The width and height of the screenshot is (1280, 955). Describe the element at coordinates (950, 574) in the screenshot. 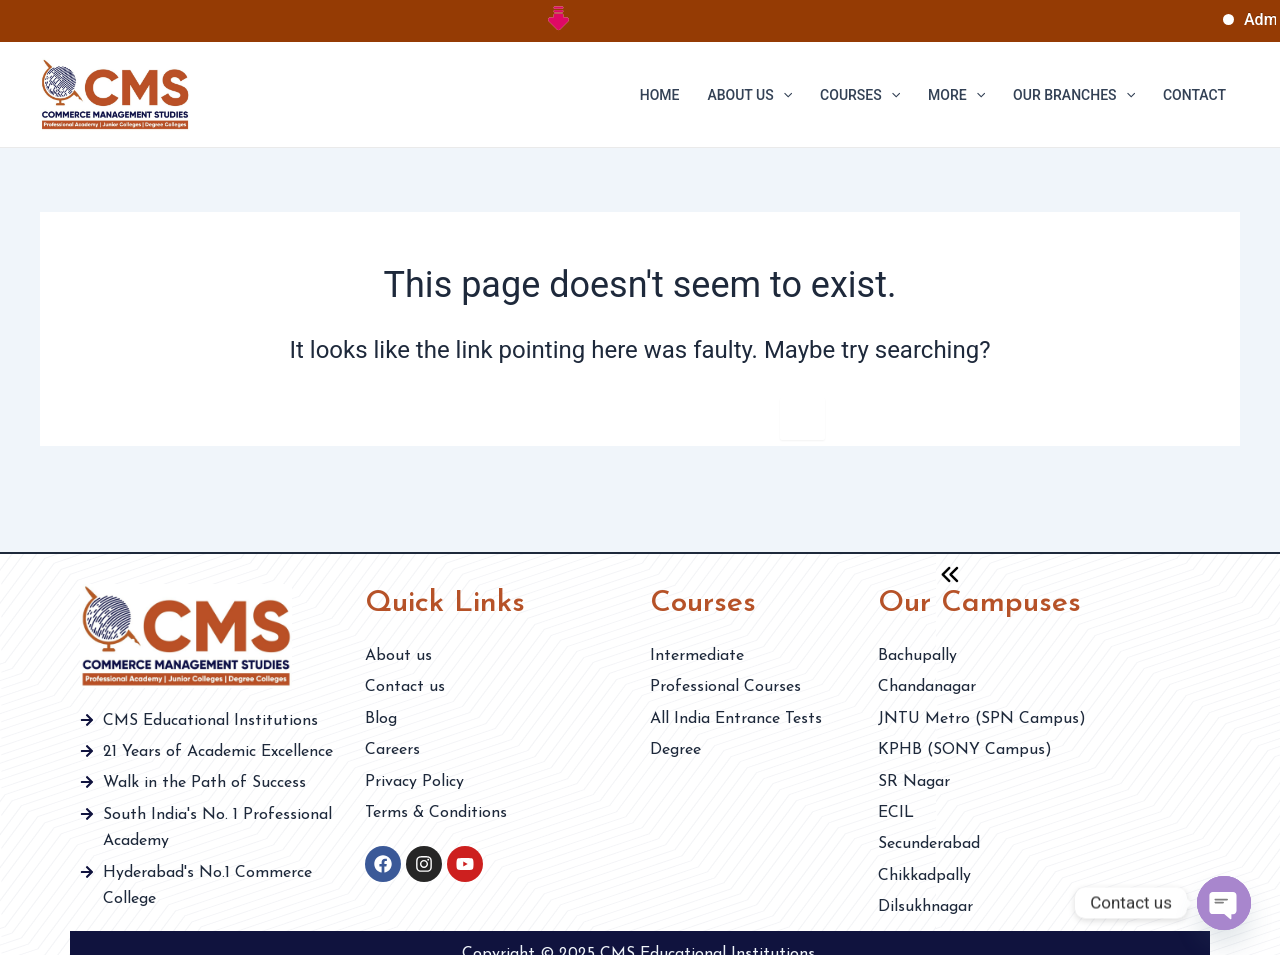

I see `skip to previous item or beginning` at that location.